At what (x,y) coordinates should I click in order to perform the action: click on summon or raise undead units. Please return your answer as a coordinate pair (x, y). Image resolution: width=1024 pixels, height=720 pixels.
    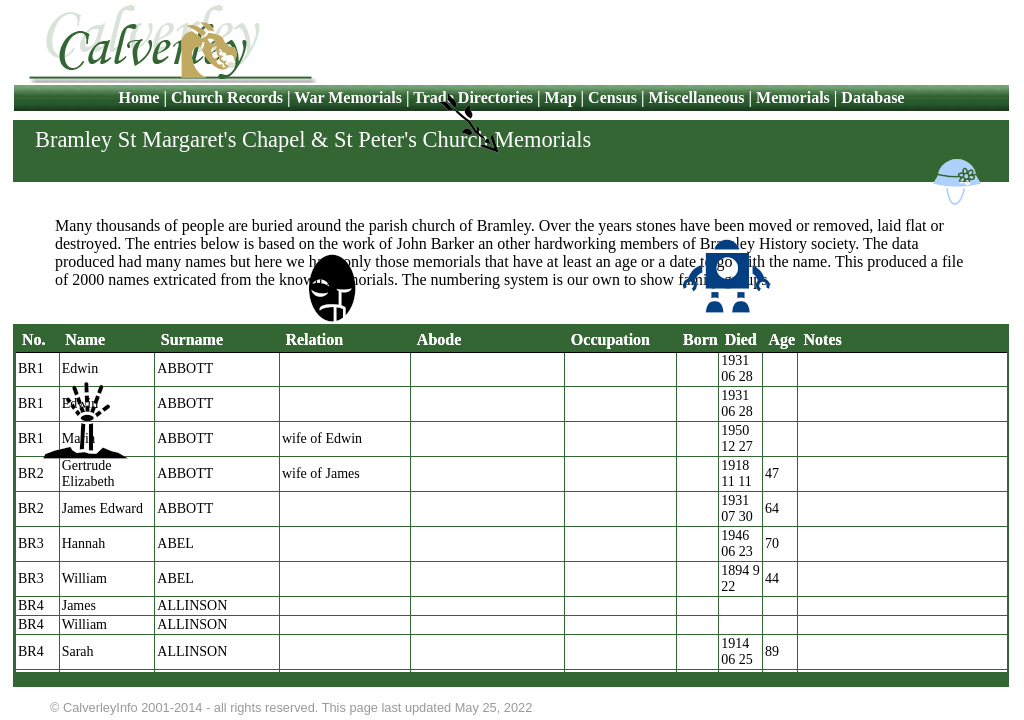
    Looking at the image, I should click on (86, 416).